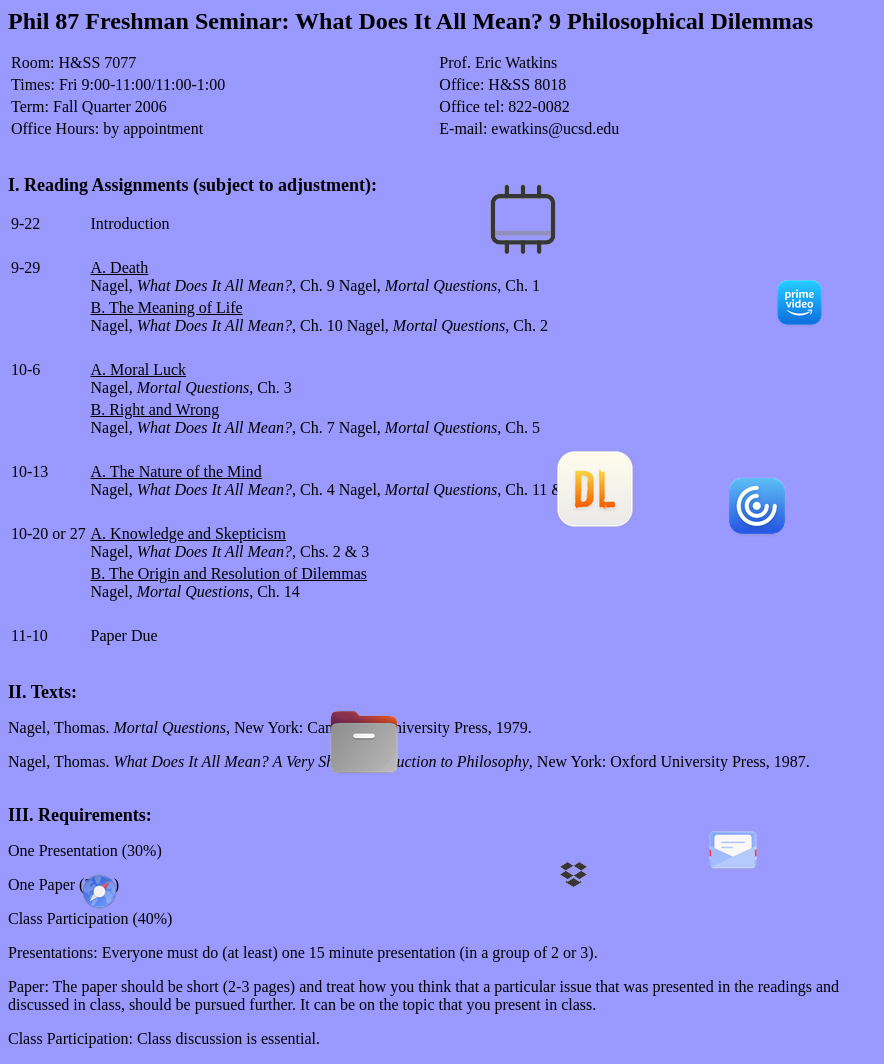 The width and height of the screenshot is (884, 1064). Describe the element at coordinates (364, 742) in the screenshot. I see `open the file manager application` at that location.